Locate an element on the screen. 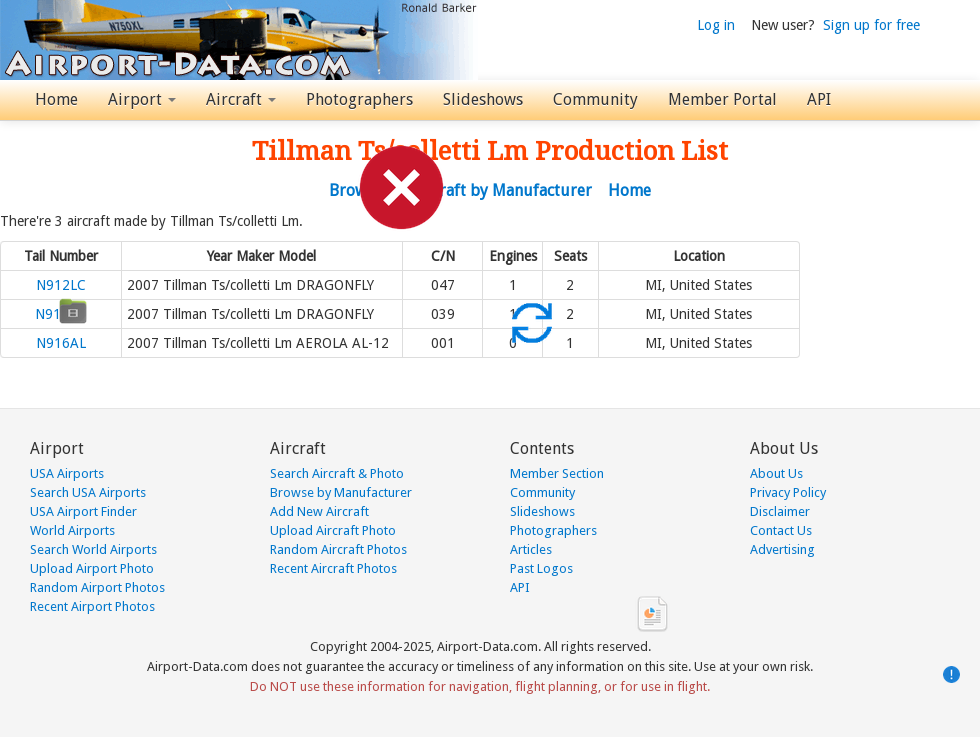 Image resolution: width=980 pixels, height=737 pixels. cancel the current action or operation is located at coordinates (401, 187).